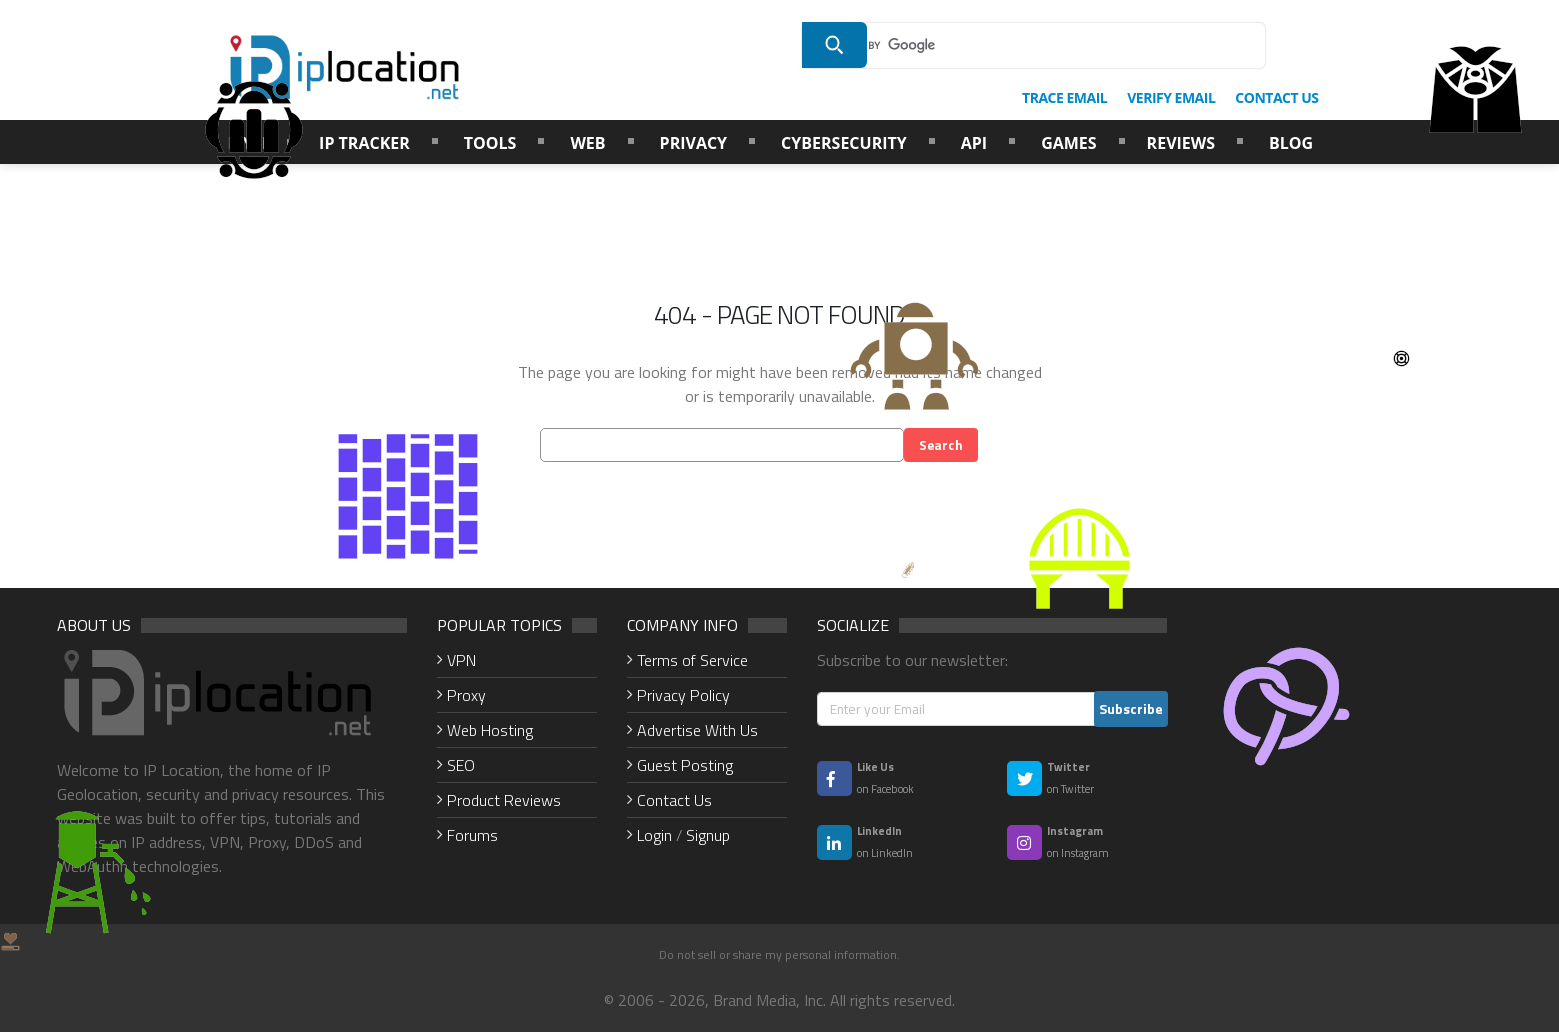 The width and height of the screenshot is (1559, 1032). Describe the element at coordinates (254, 130) in the screenshot. I see `view global analytics or statistics` at that location.